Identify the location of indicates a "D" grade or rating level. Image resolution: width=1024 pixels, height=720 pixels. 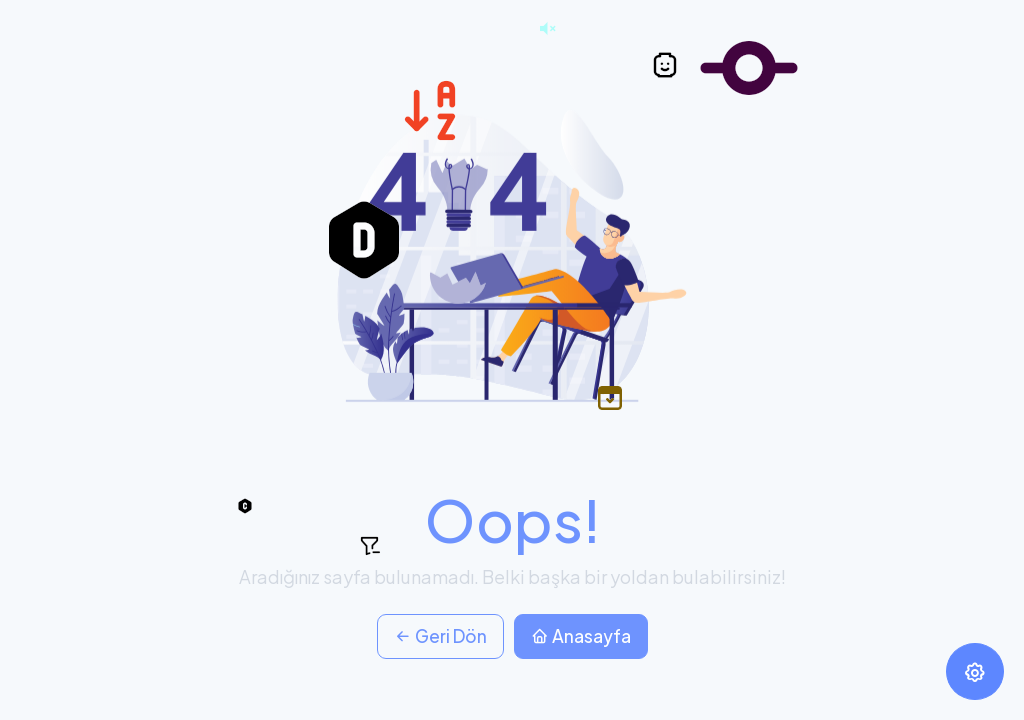
(364, 240).